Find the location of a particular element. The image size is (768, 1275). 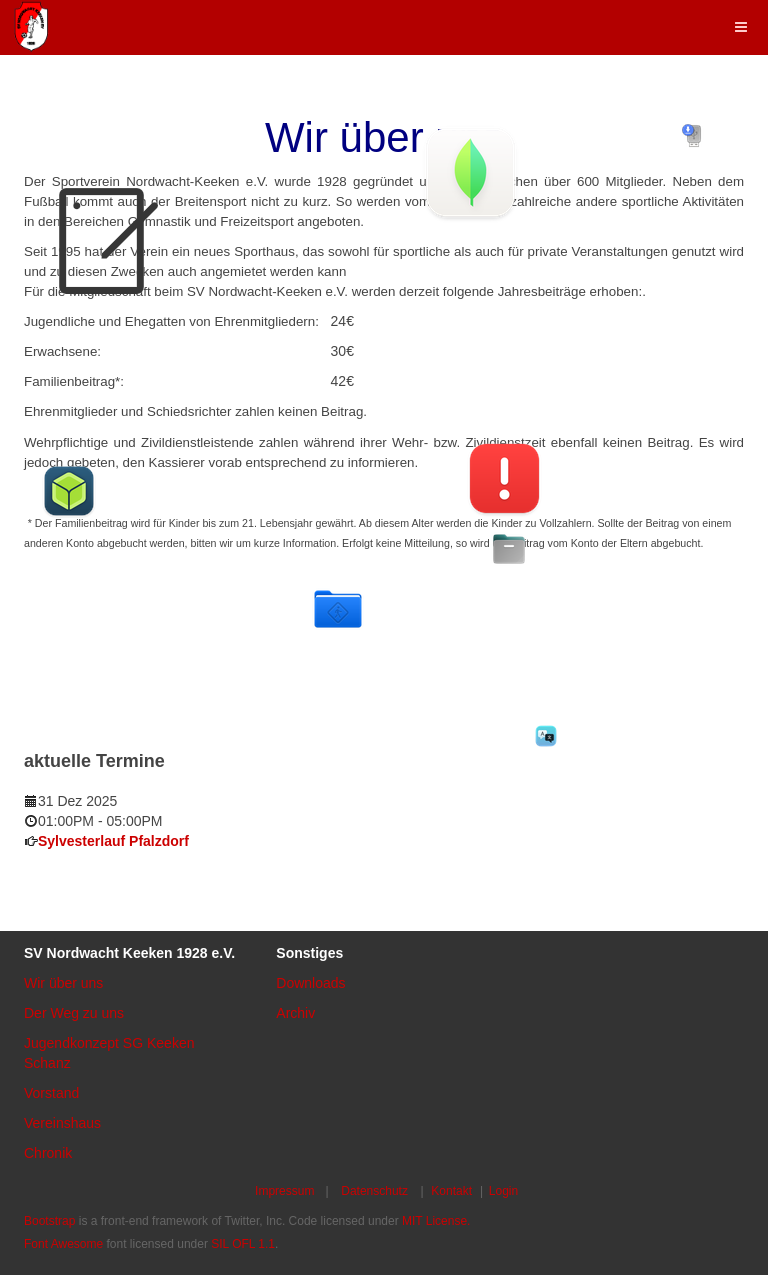

indicates a connected PDA or tablet device is located at coordinates (101, 237).